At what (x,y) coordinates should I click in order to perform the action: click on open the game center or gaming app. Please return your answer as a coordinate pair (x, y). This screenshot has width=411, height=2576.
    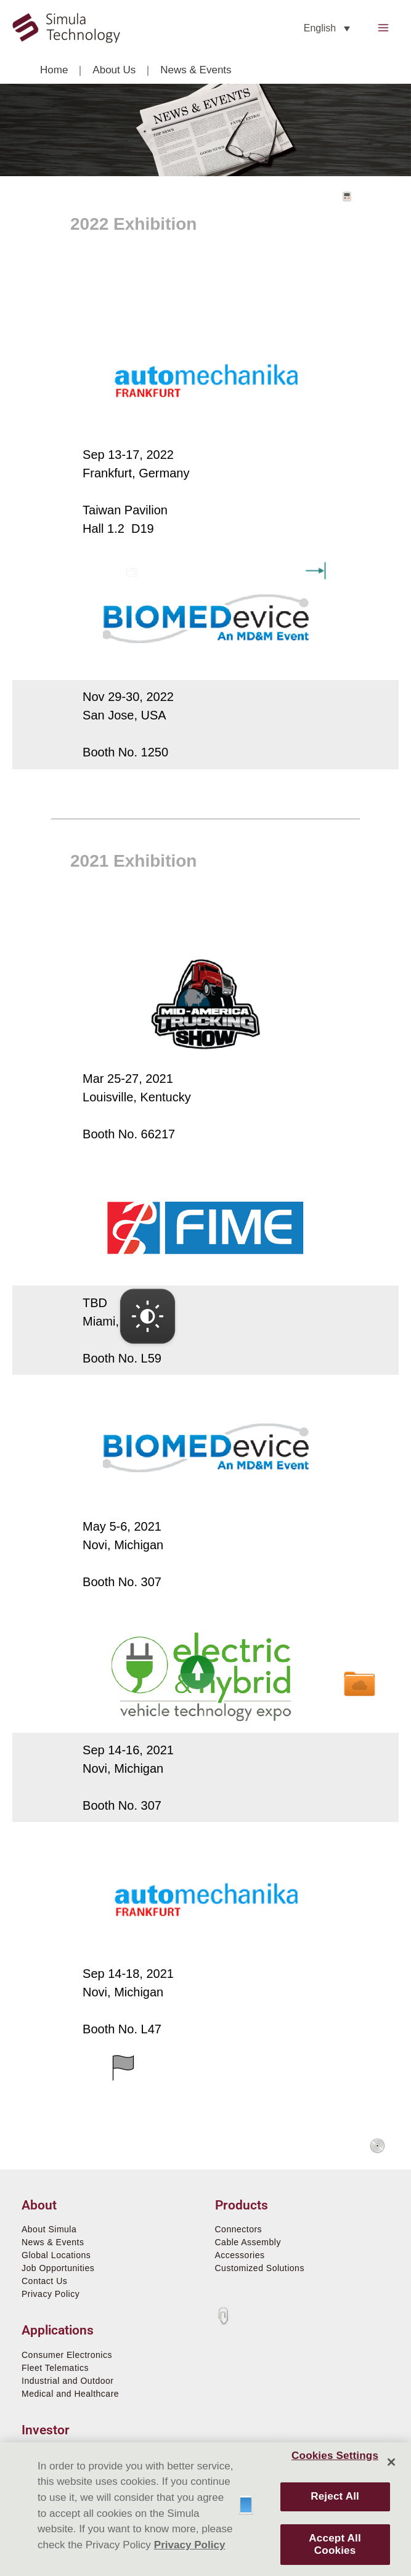
    Looking at the image, I should click on (347, 196).